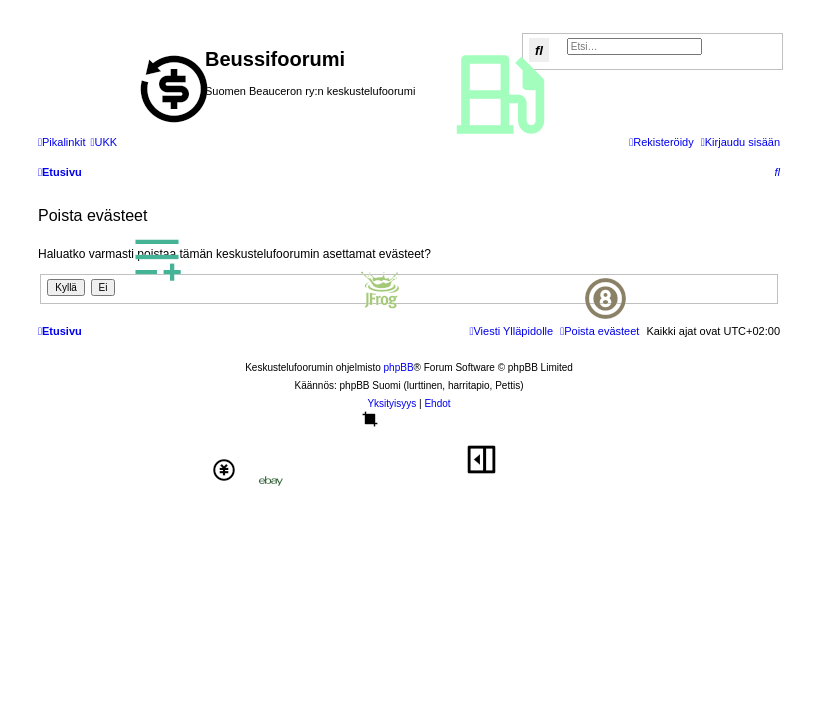 The width and height of the screenshot is (818, 727). Describe the element at coordinates (481, 459) in the screenshot. I see `collapse the sidebar panel` at that location.